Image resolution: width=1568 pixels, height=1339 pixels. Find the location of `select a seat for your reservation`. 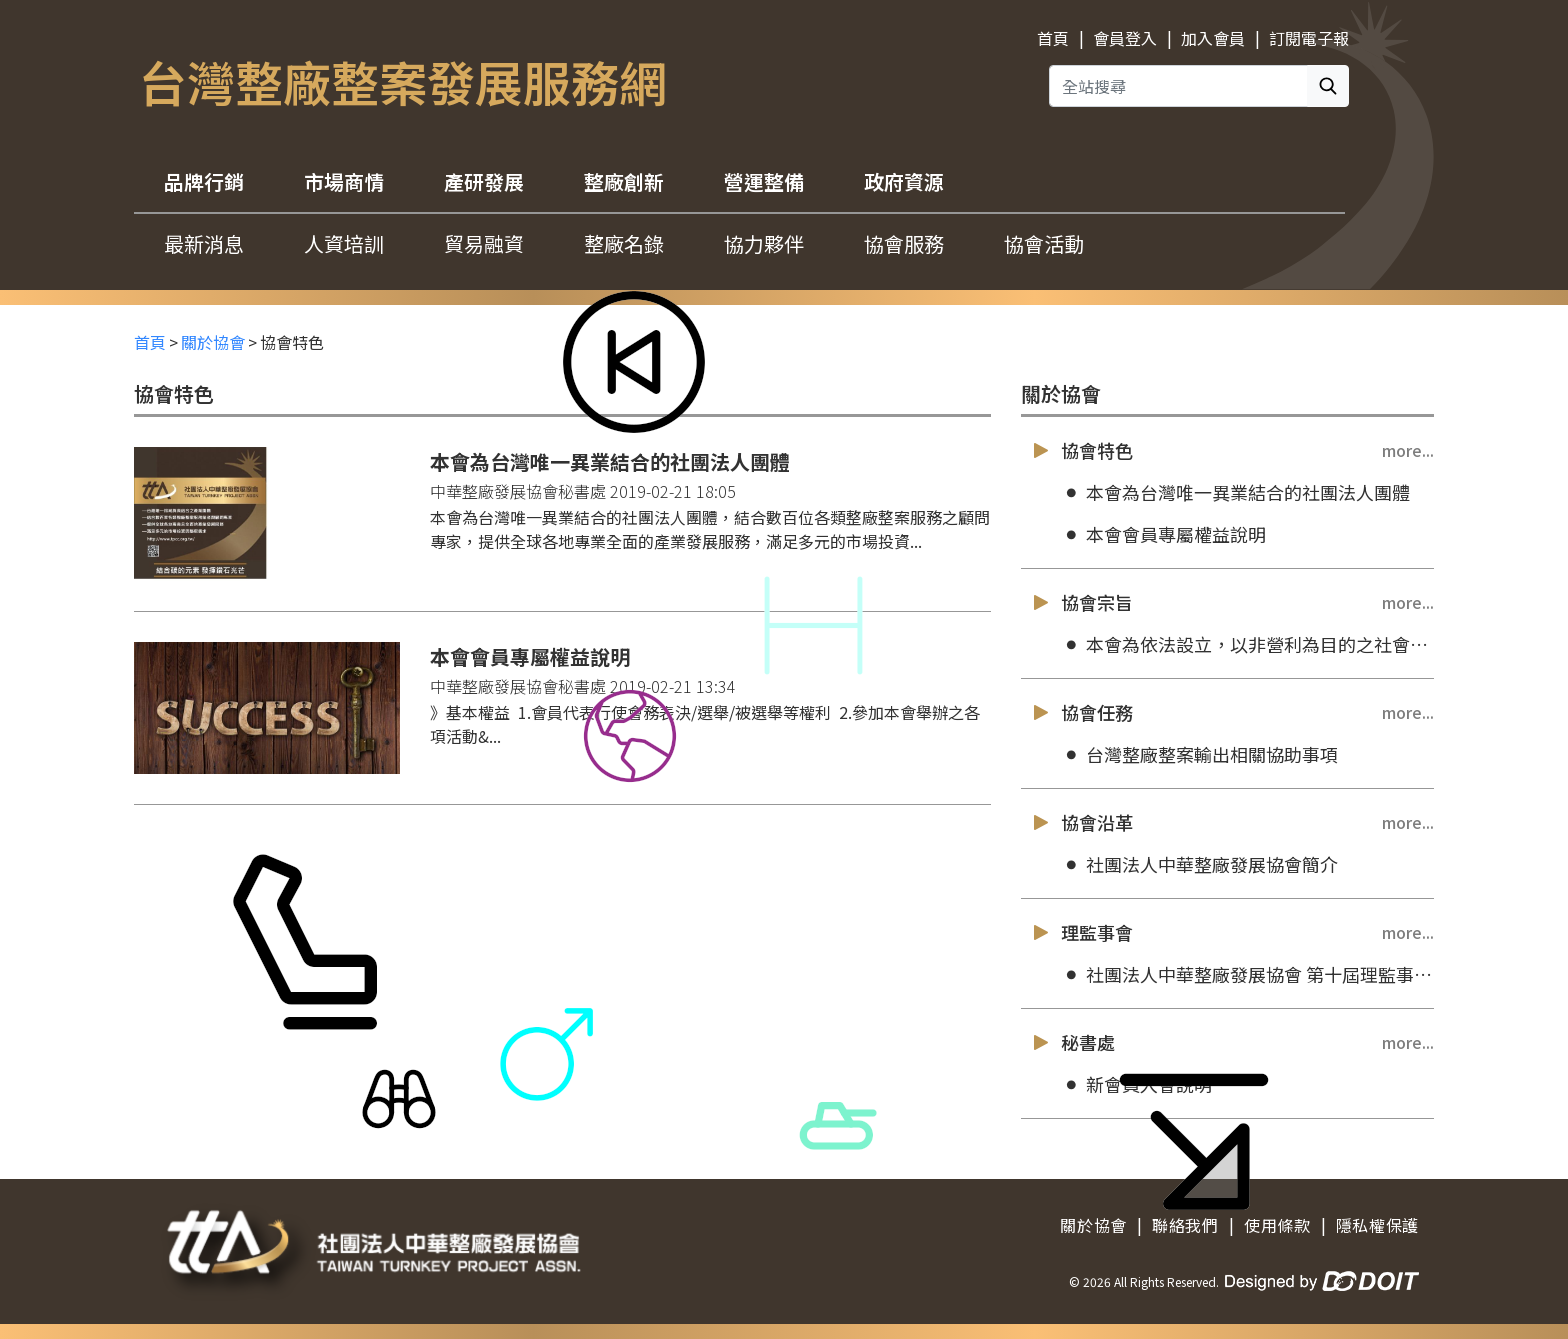

select a seat for your reservation is located at coordinates (302, 942).